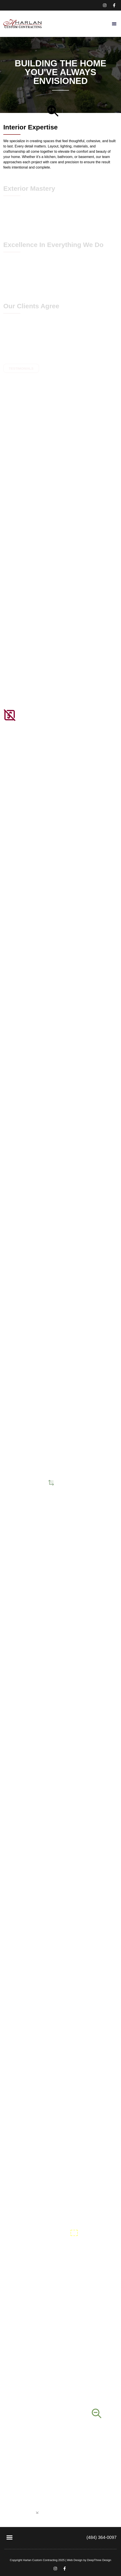 This screenshot has height=2576, width=121. What do you see at coordinates (53, 111) in the screenshot?
I see `search or inspect code` at bounding box center [53, 111].